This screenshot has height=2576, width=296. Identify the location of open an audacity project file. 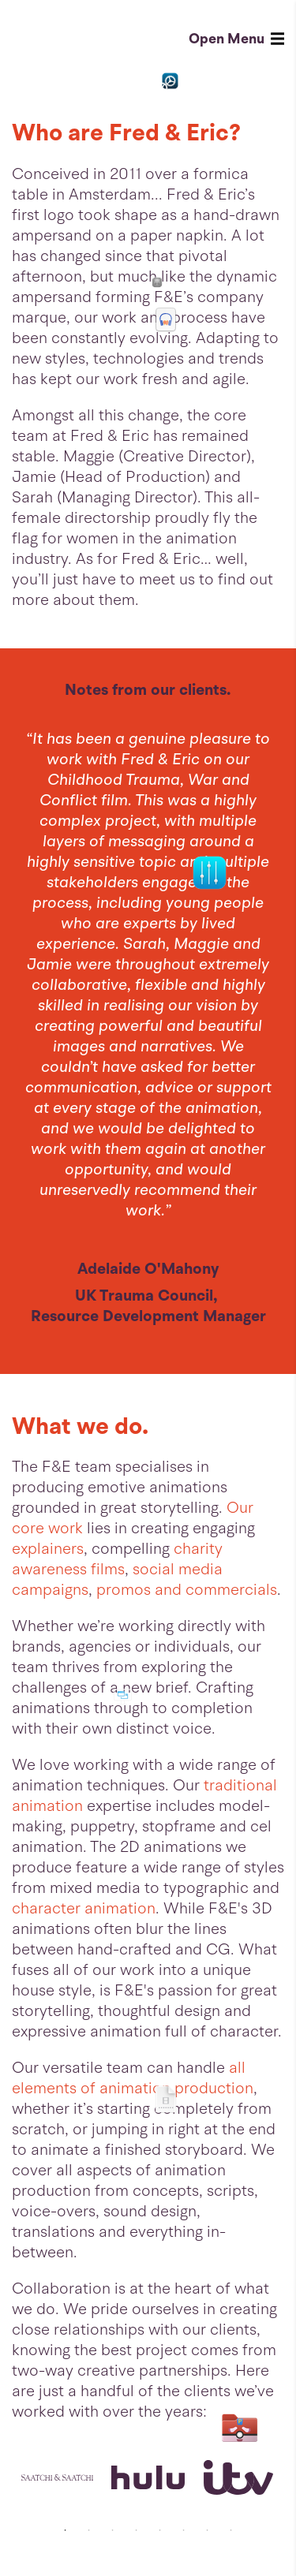
(166, 319).